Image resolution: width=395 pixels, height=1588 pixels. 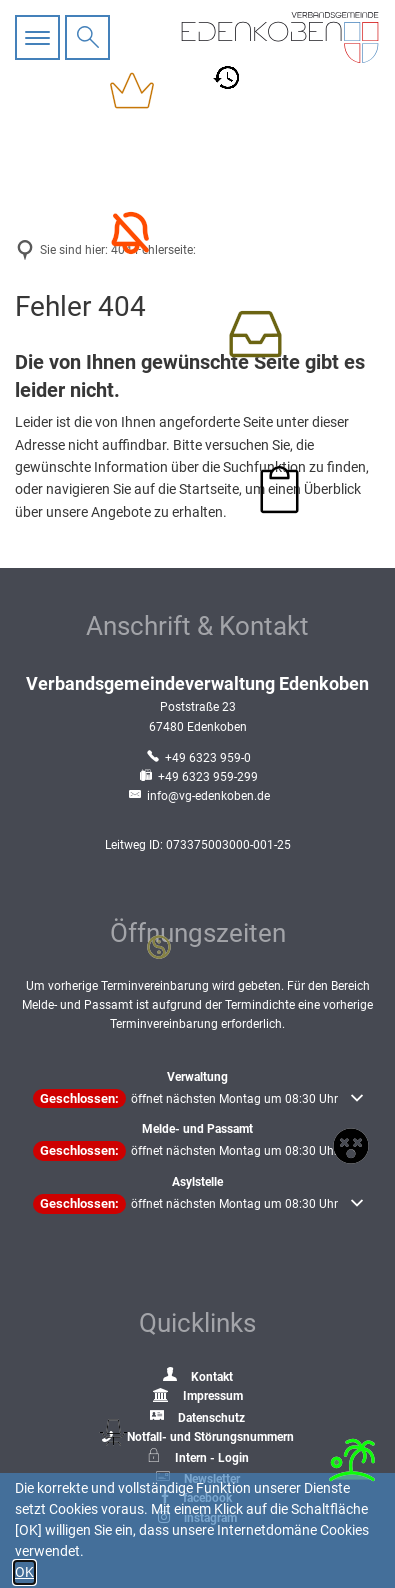 What do you see at coordinates (279, 490) in the screenshot?
I see `copy to clipboard` at bounding box center [279, 490].